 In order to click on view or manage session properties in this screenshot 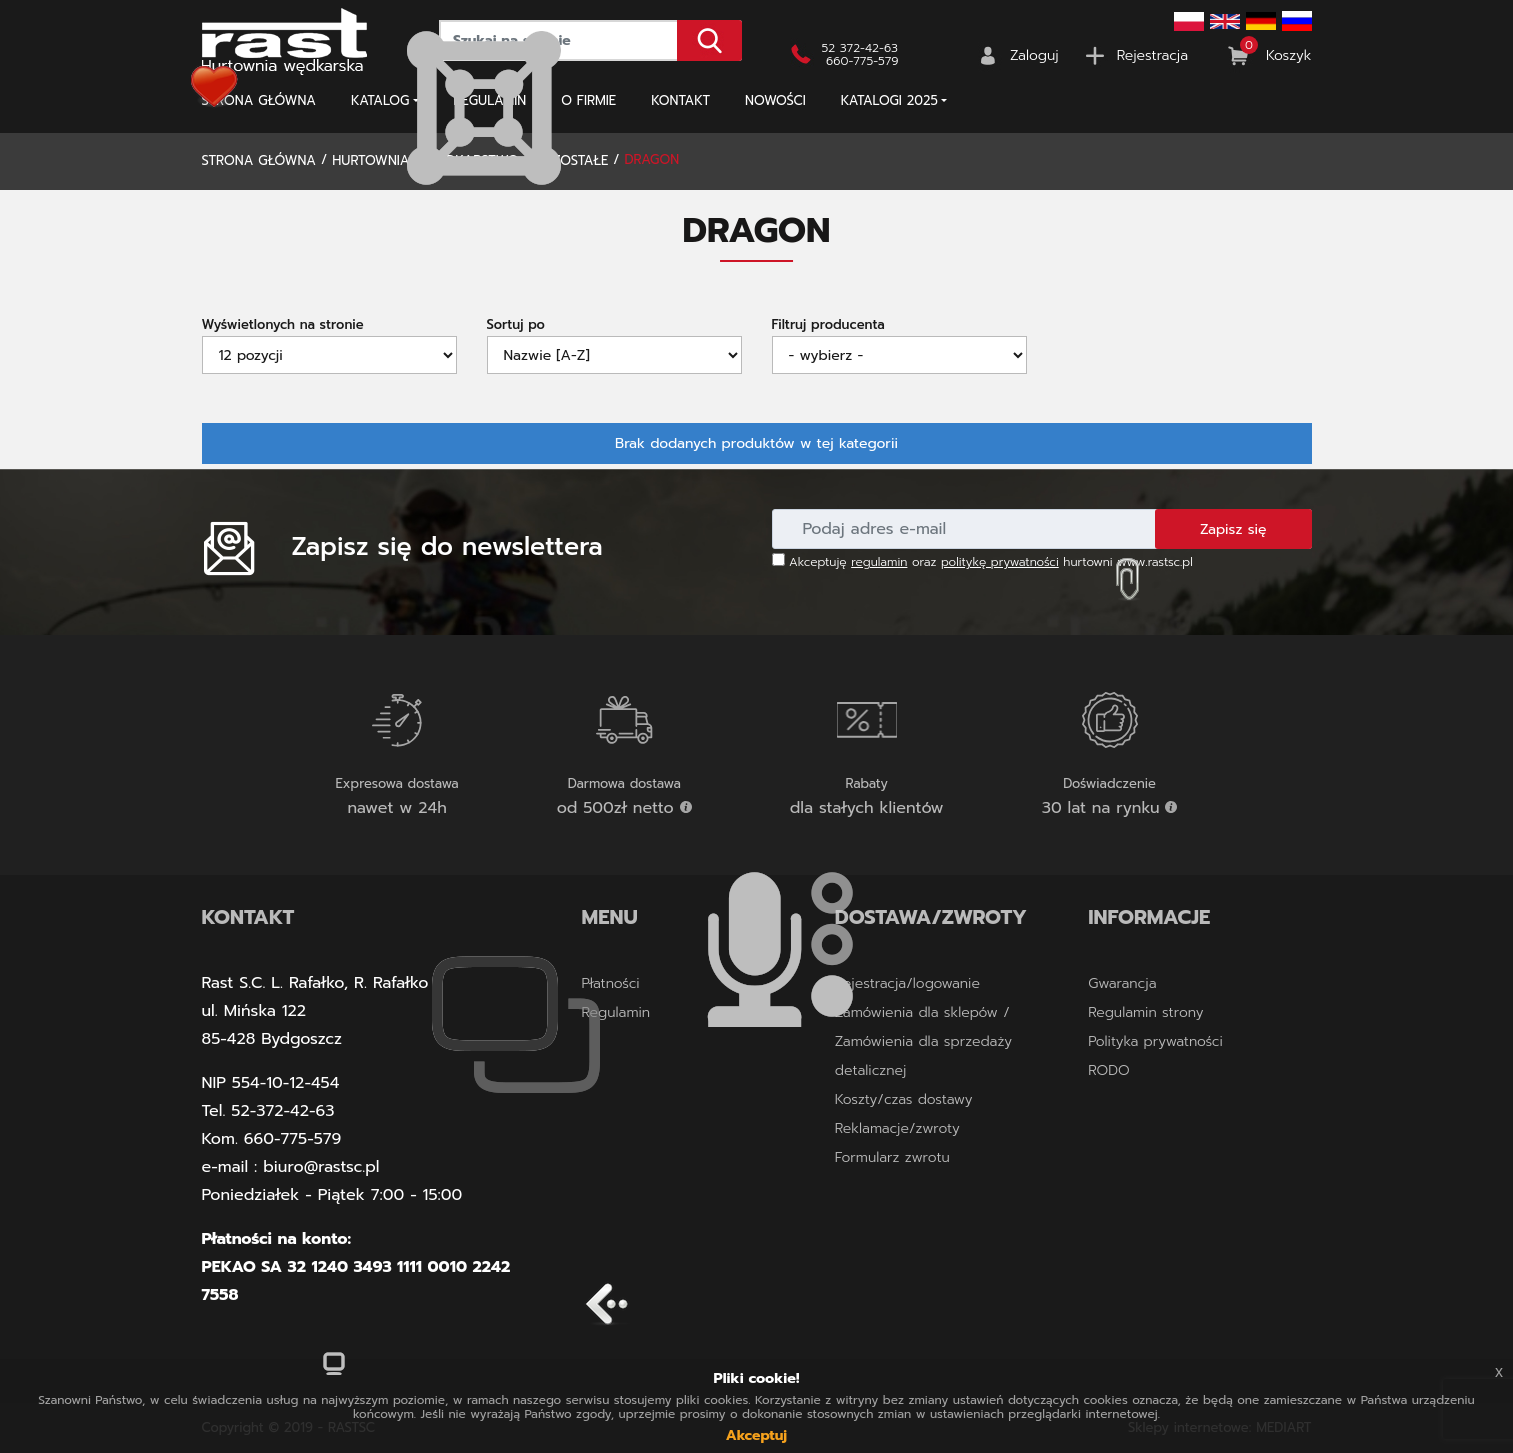, I will do `click(516, 1030)`.